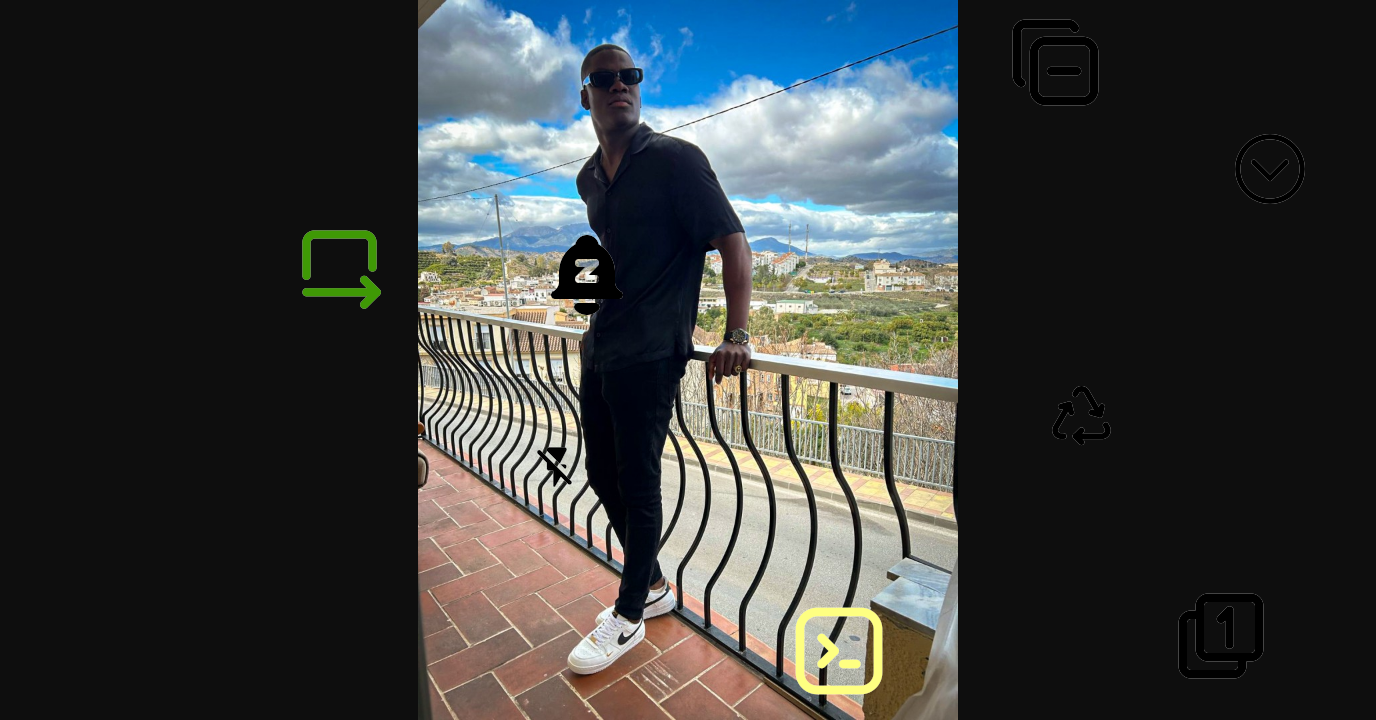 Image resolution: width=1376 pixels, height=720 pixels. Describe the element at coordinates (1055, 62) in the screenshot. I see `remove item from clipboard` at that location.